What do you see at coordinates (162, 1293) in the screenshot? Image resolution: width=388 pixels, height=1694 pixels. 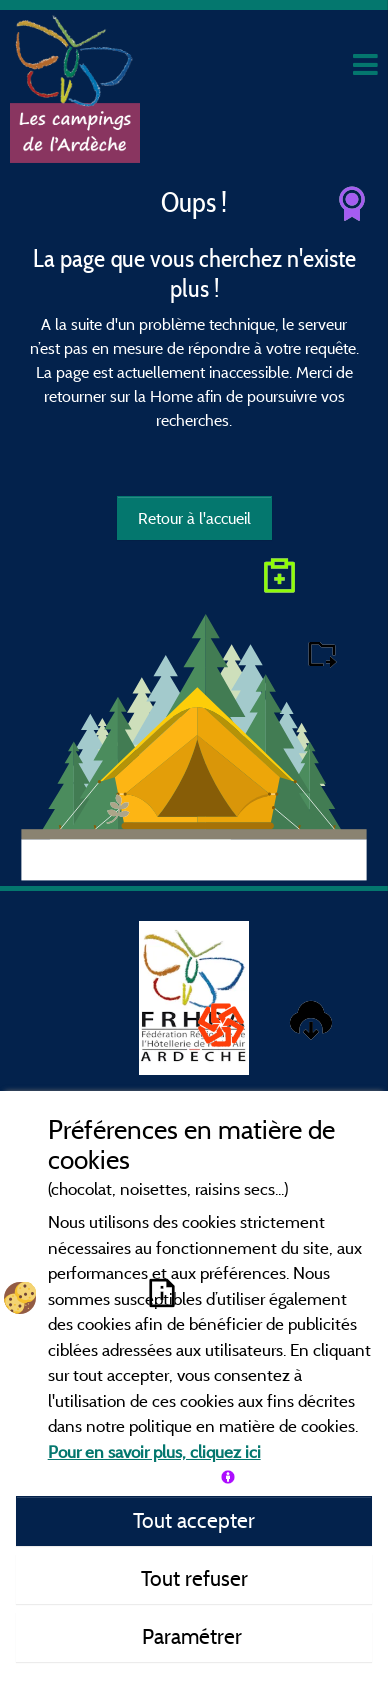 I see `view file details or properties` at bounding box center [162, 1293].